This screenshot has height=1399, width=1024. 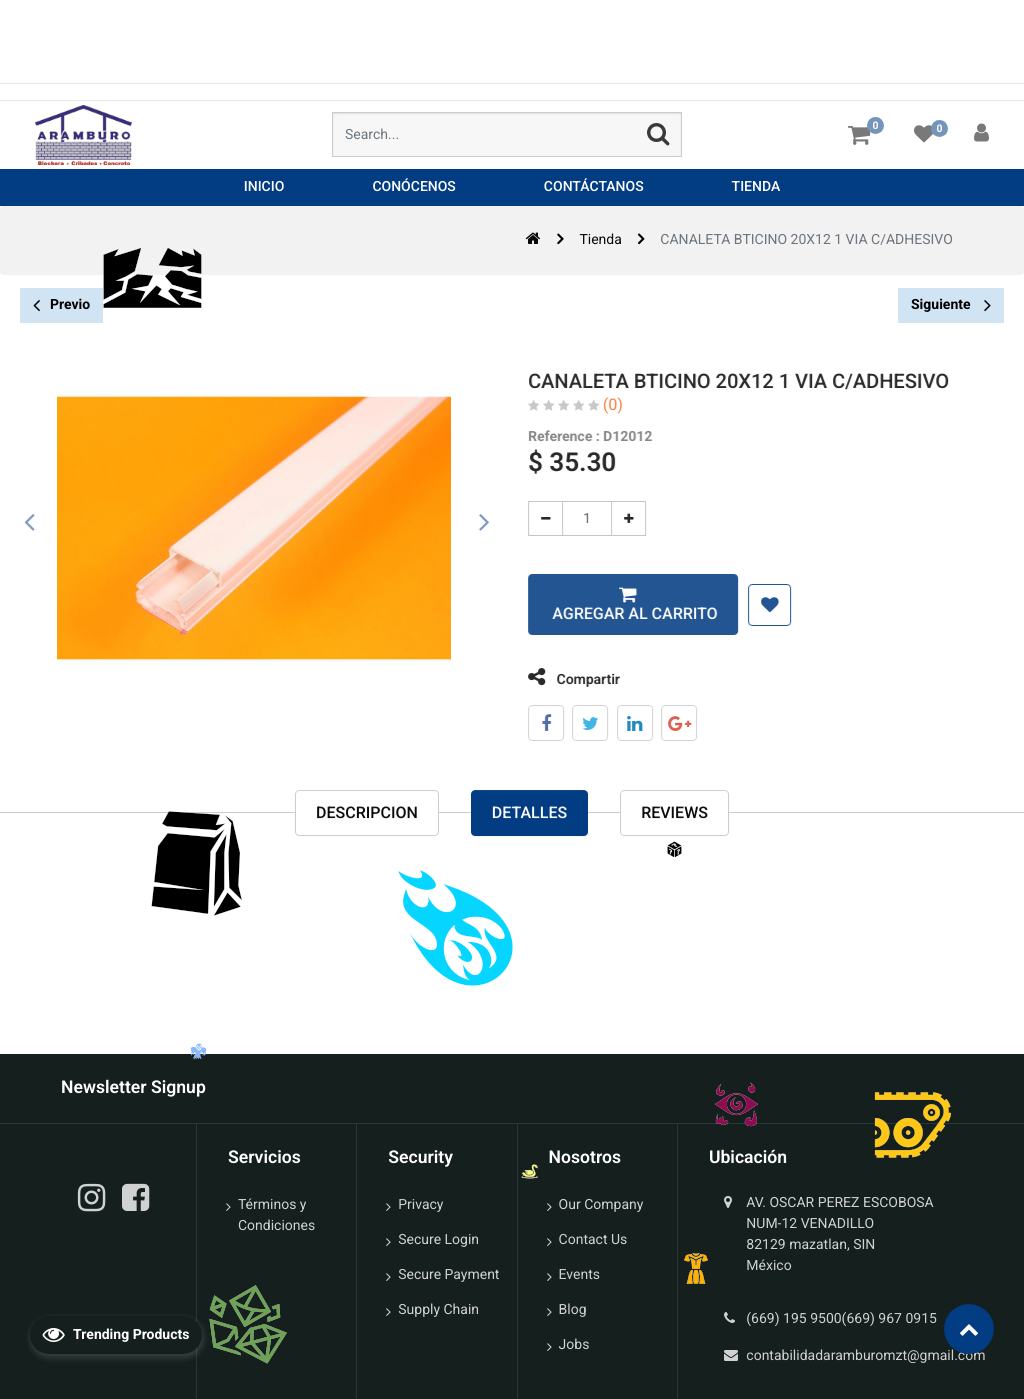 I want to click on indicates a hot streak or trending content, so click(x=455, y=927).